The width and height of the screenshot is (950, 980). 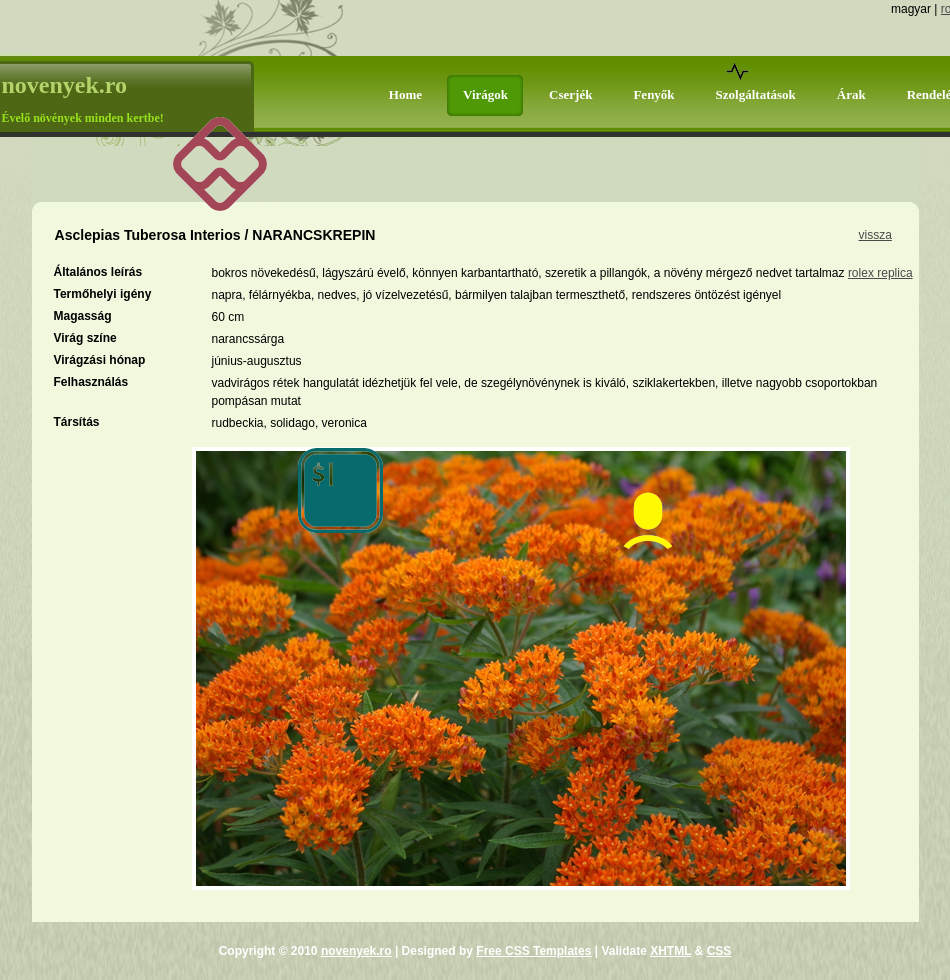 I want to click on open iTerm2 terminal application, so click(x=340, y=490).